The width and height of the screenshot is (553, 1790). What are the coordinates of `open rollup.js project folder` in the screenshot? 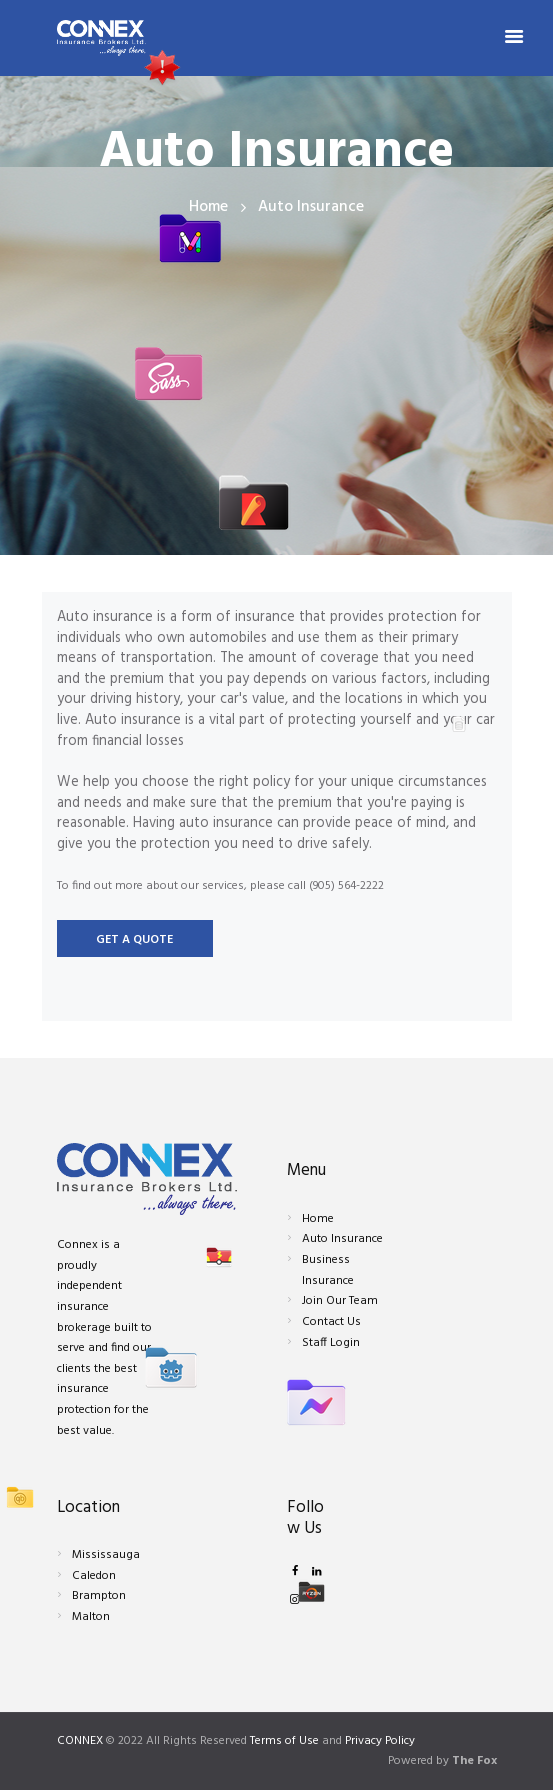 It's located at (253, 504).